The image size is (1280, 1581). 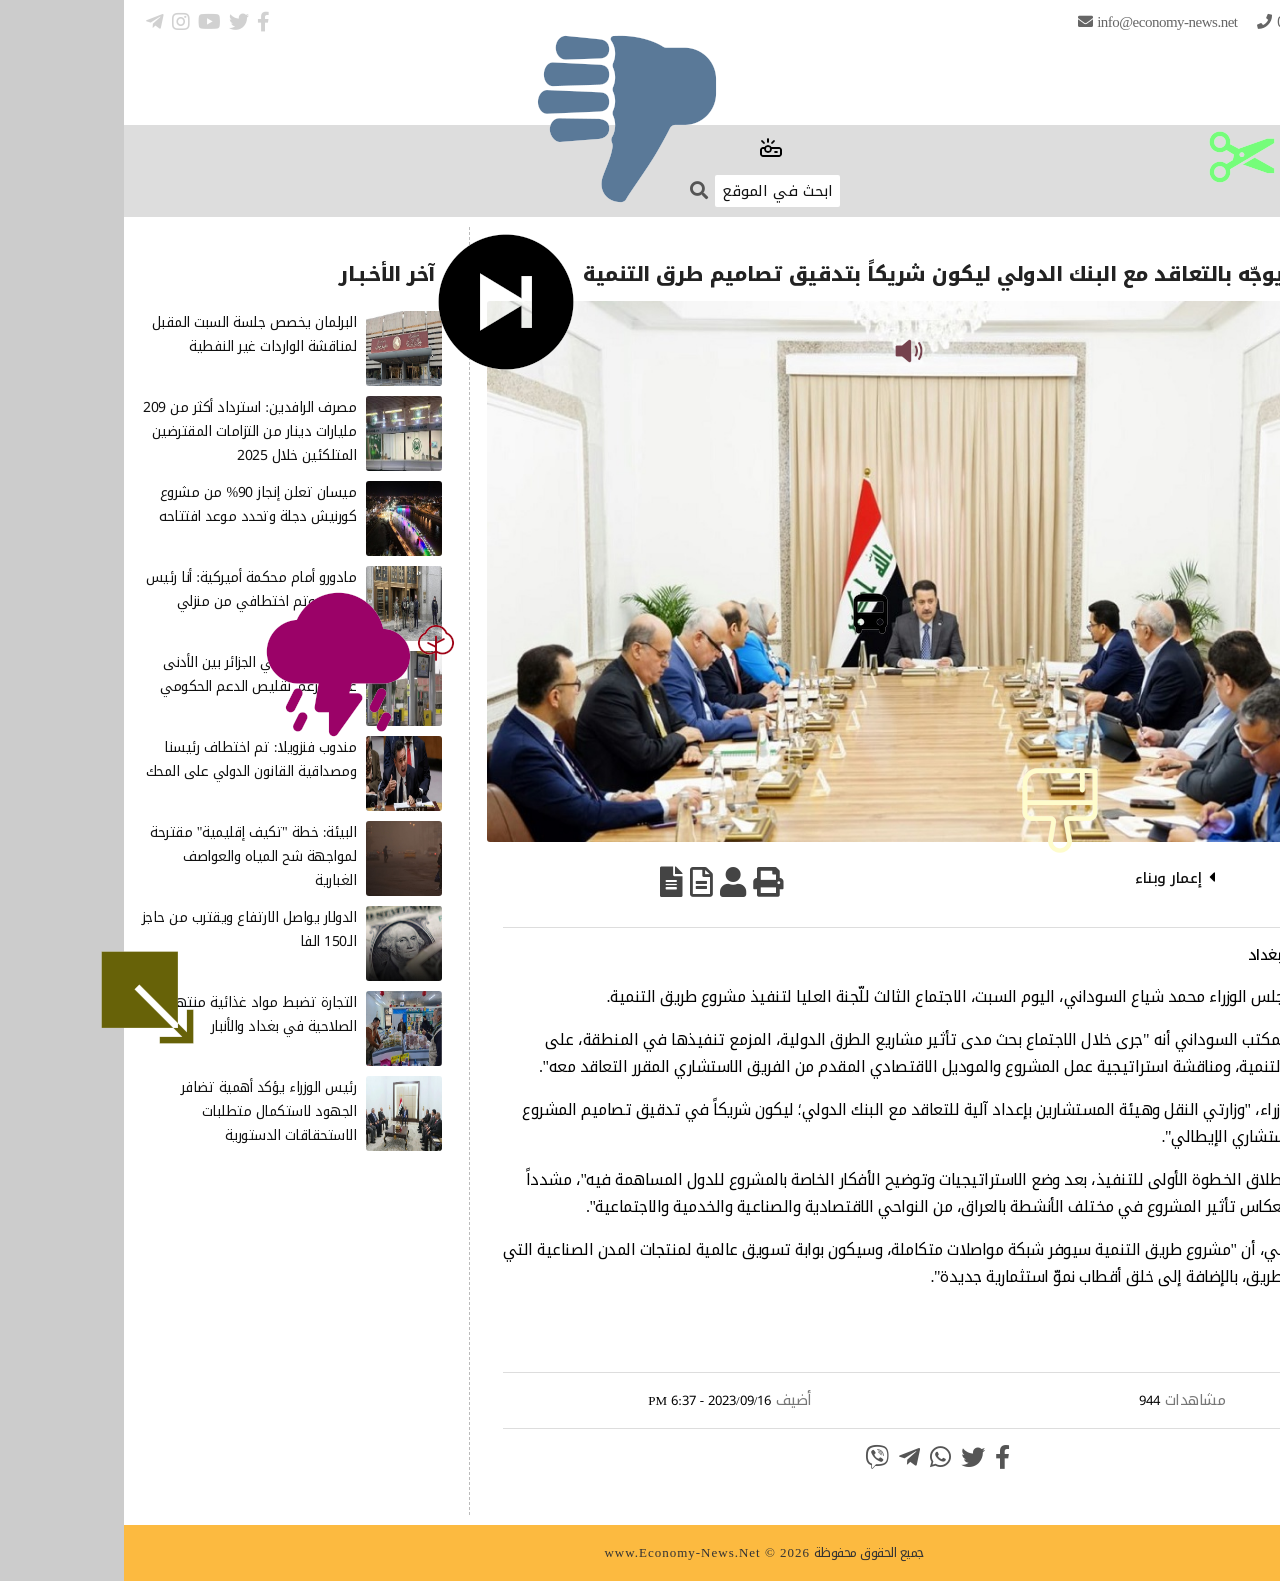 I want to click on access painting or drawing tools, so click(x=1060, y=809).